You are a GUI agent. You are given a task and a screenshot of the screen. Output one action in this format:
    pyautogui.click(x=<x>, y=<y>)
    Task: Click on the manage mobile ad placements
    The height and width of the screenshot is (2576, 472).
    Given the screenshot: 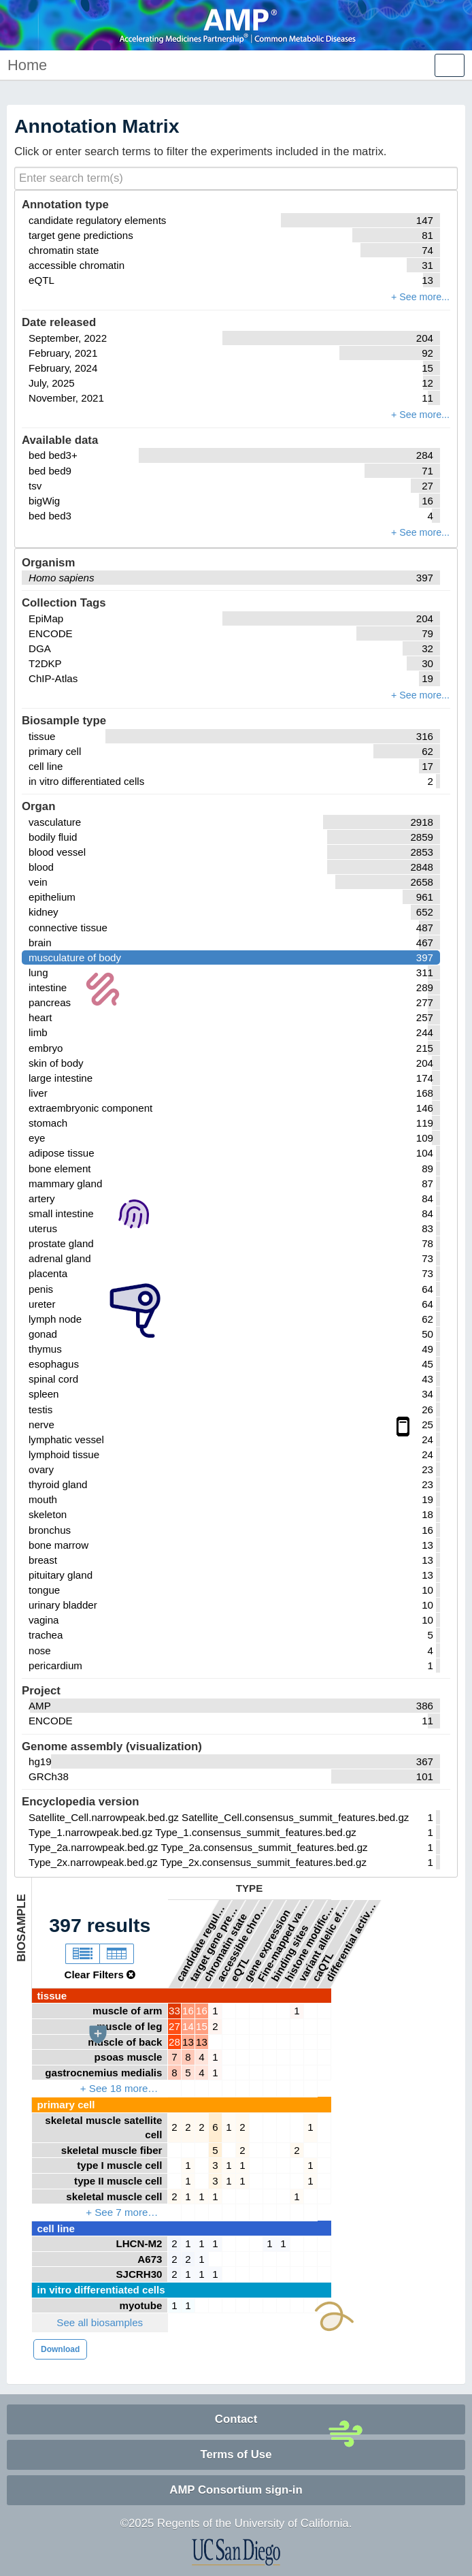 What is the action you would take?
    pyautogui.click(x=403, y=1426)
    